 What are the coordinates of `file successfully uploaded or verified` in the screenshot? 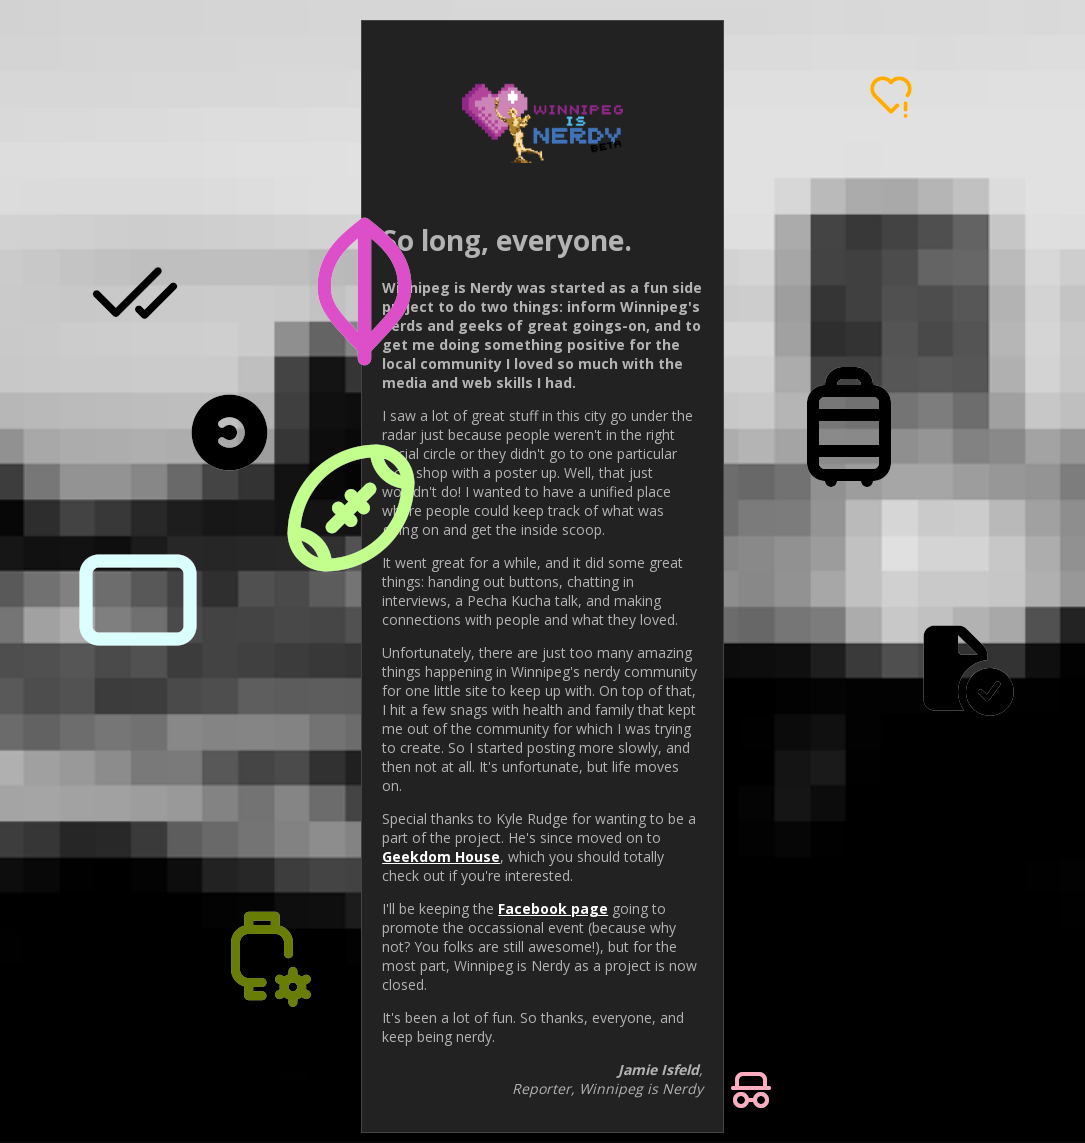 It's located at (966, 668).